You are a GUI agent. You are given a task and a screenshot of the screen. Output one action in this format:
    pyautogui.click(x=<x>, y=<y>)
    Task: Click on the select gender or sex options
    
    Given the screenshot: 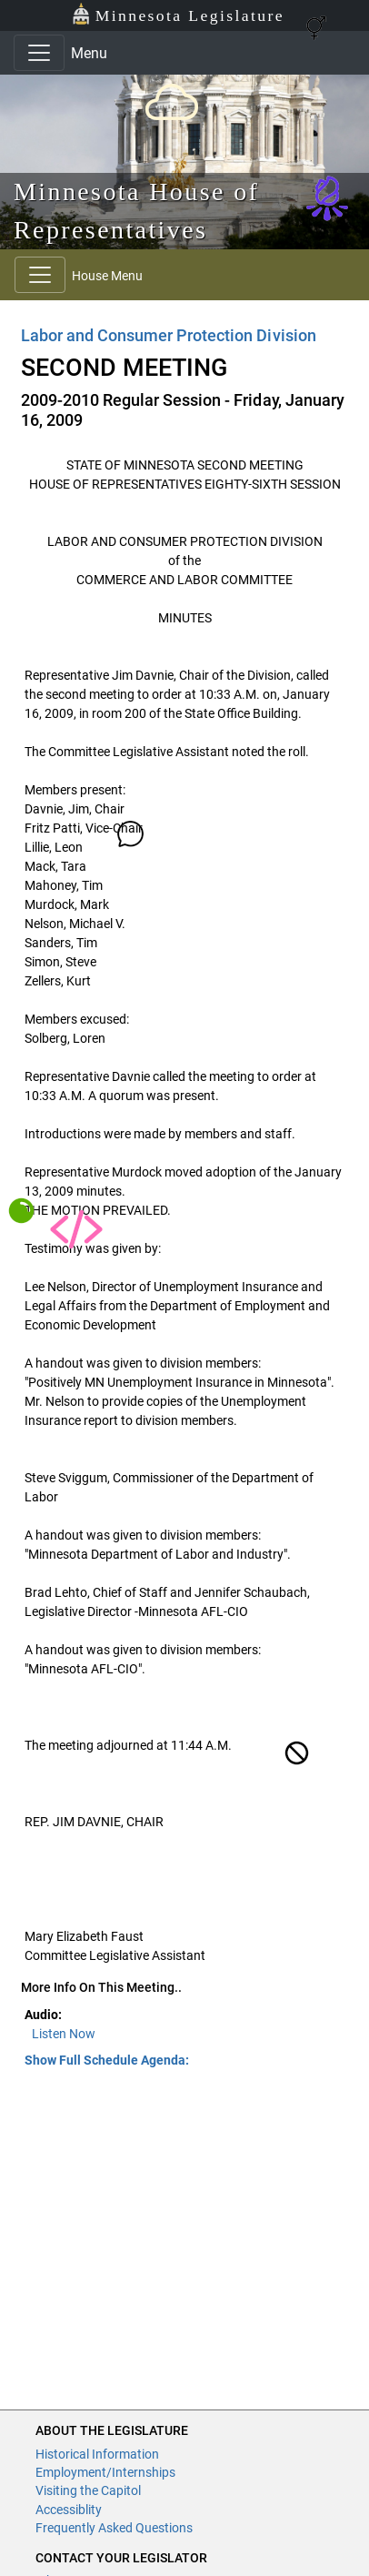 What is the action you would take?
    pyautogui.click(x=316, y=28)
    